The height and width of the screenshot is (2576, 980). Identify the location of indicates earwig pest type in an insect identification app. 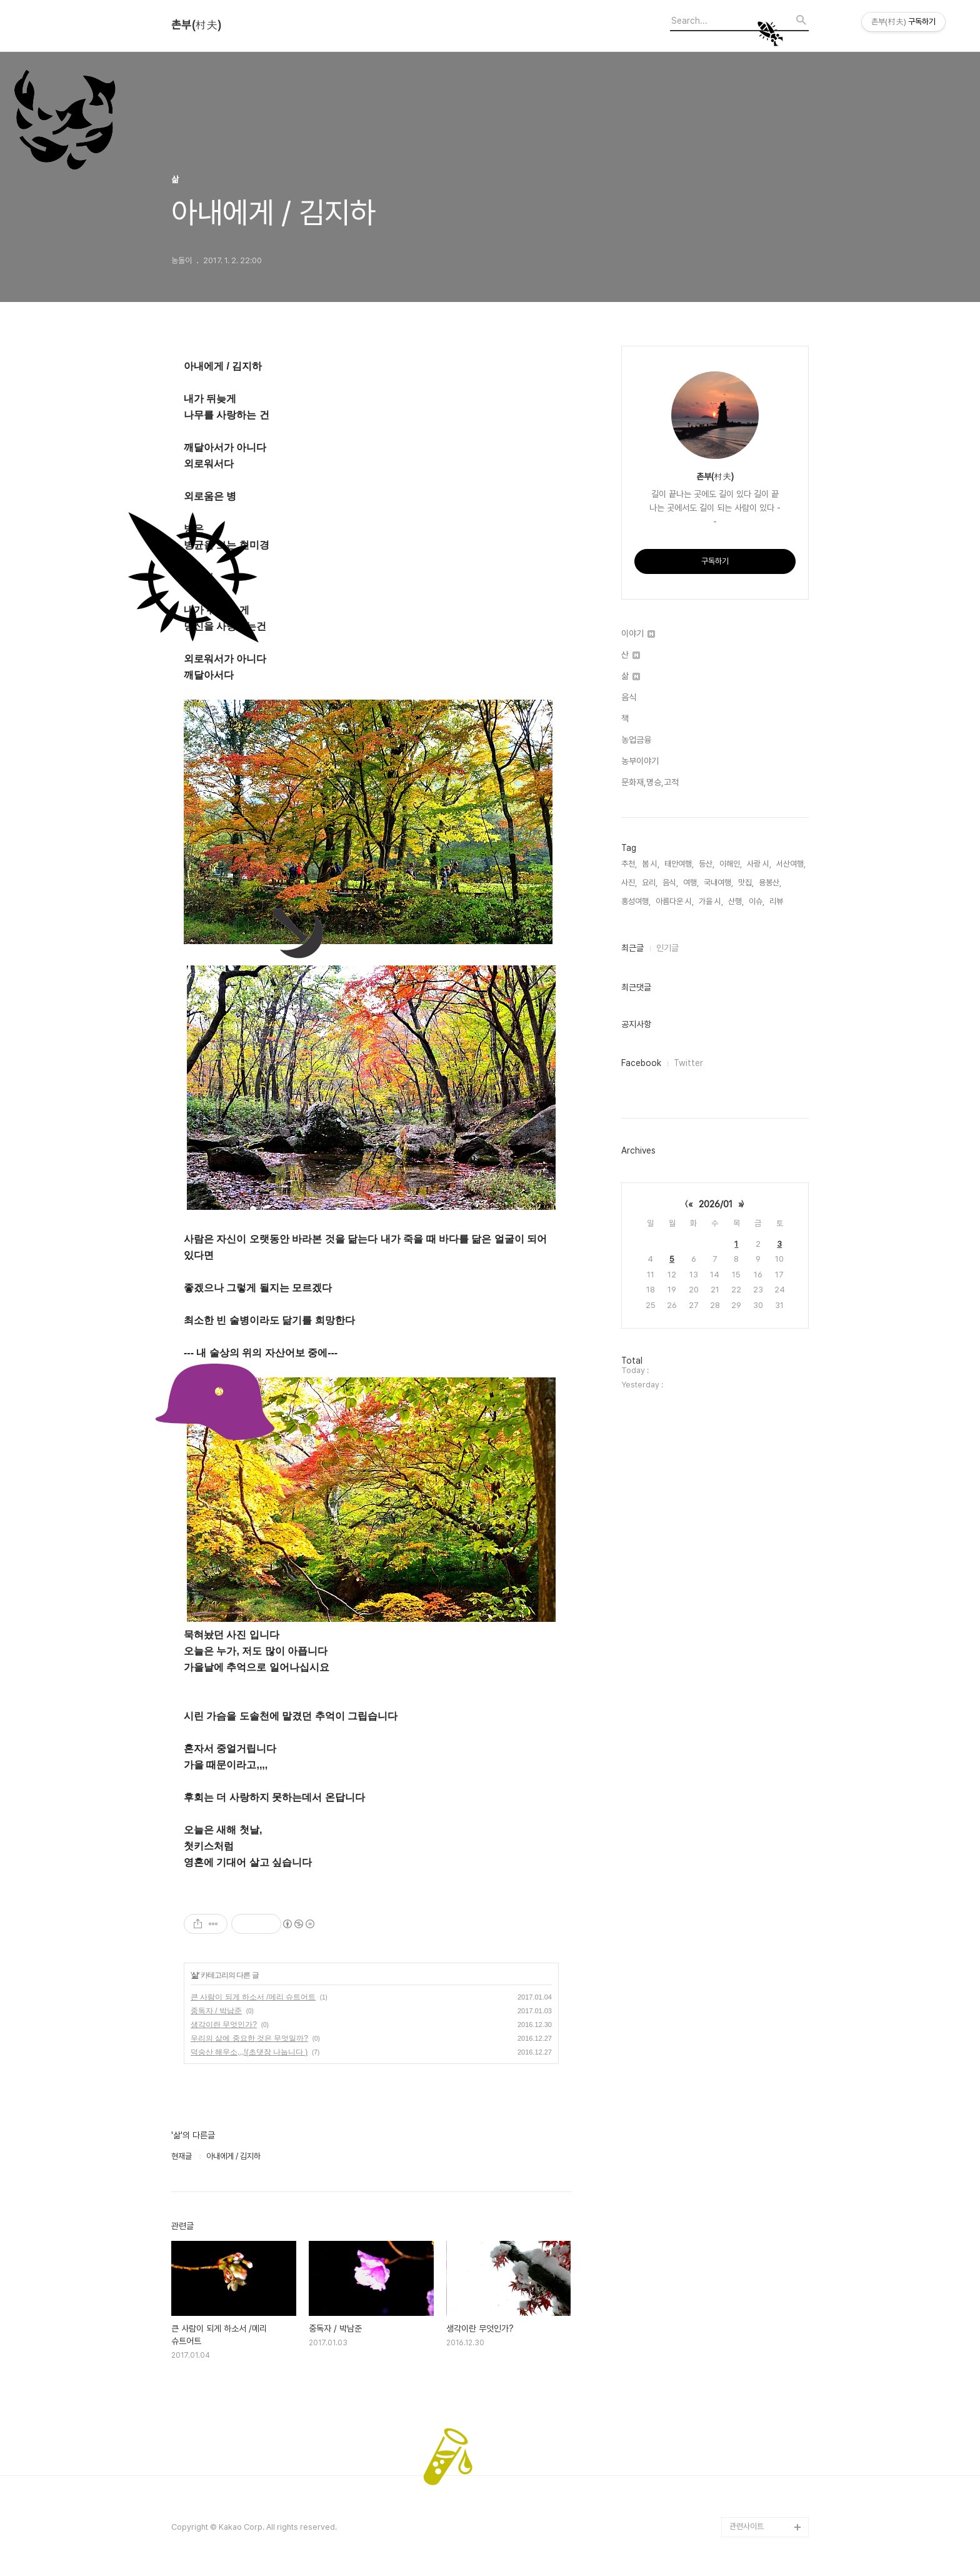
(770, 34).